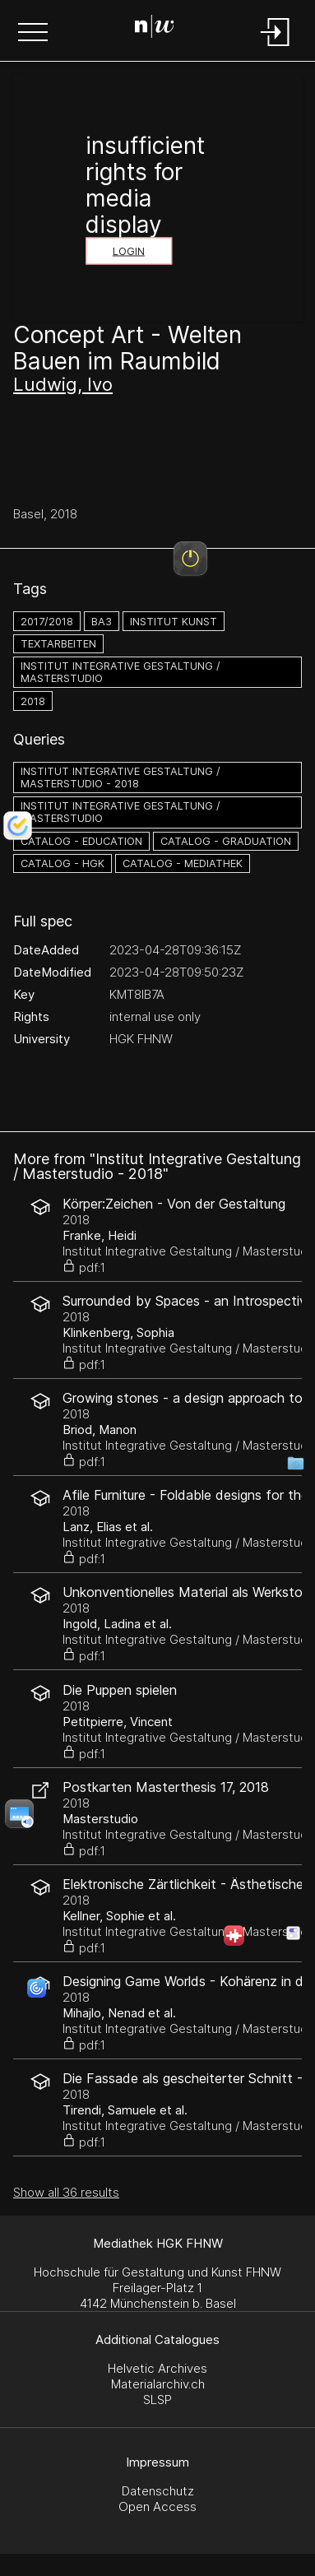 This screenshot has height=2576, width=315. What do you see at coordinates (234, 1935) in the screenshot?
I see `open tenacity audio editor` at bounding box center [234, 1935].